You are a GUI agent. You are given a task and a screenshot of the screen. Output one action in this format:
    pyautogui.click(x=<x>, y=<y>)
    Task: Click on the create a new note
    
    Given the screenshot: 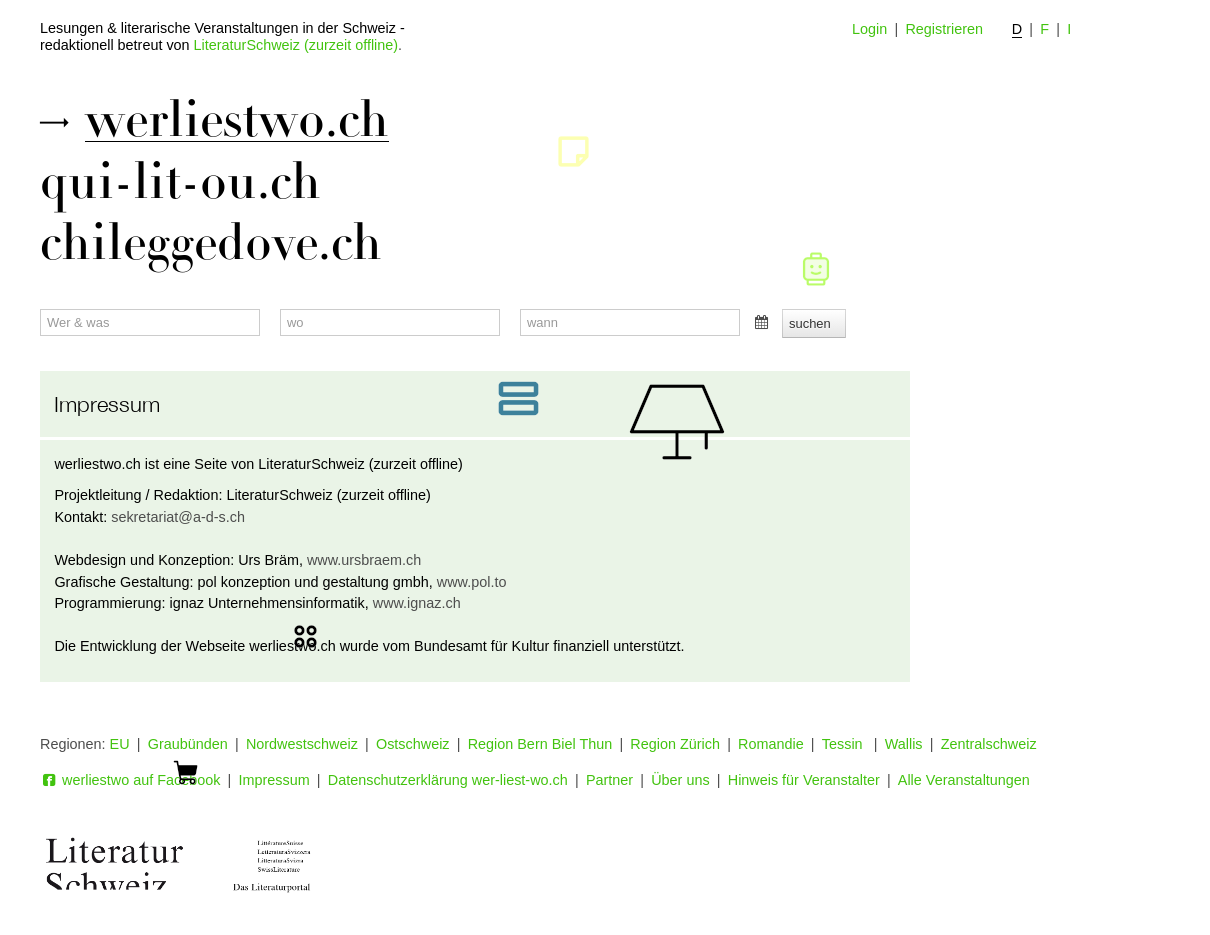 What is the action you would take?
    pyautogui.click(x=573, y=151)
    